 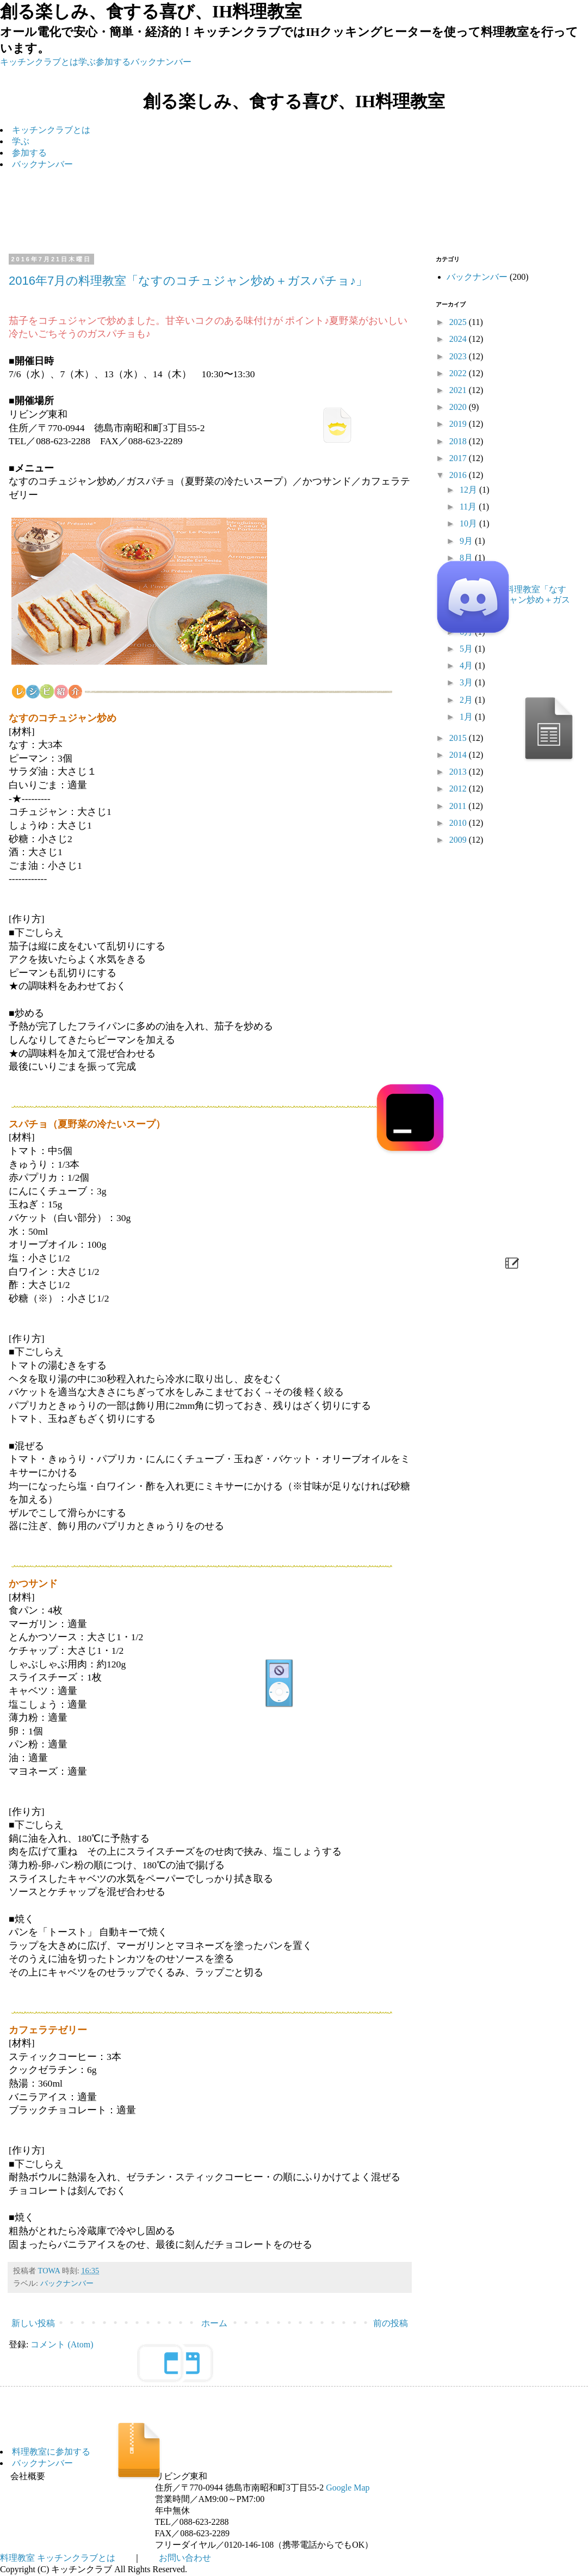 I want to click on open Discord app, so click(x=473, y=597).